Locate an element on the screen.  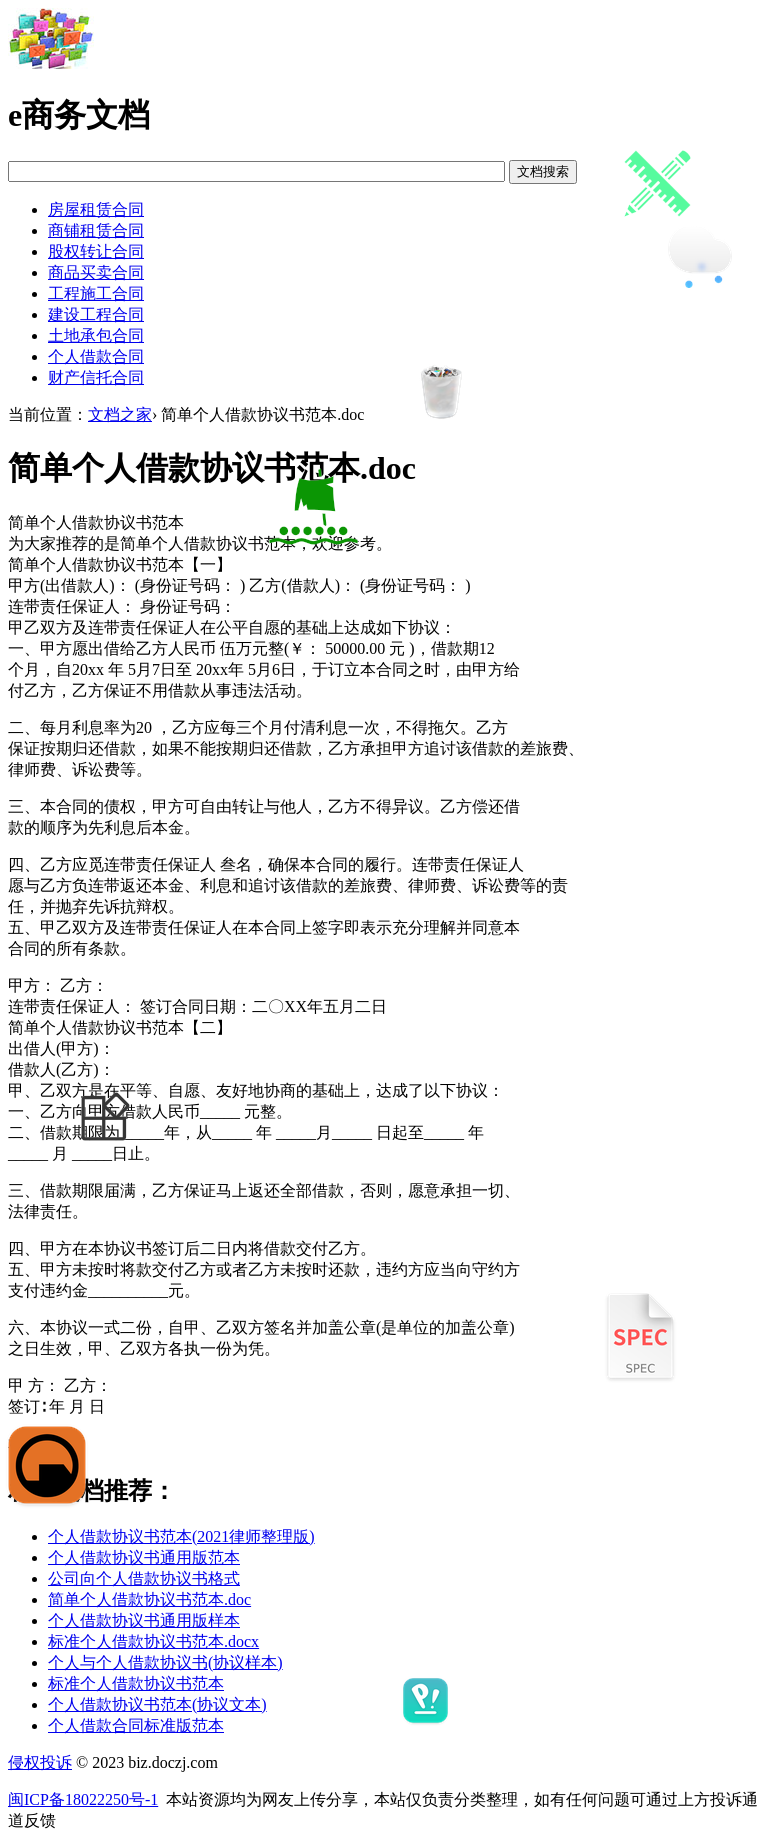
access design or drawing tools is located at coordinates (657, 183).